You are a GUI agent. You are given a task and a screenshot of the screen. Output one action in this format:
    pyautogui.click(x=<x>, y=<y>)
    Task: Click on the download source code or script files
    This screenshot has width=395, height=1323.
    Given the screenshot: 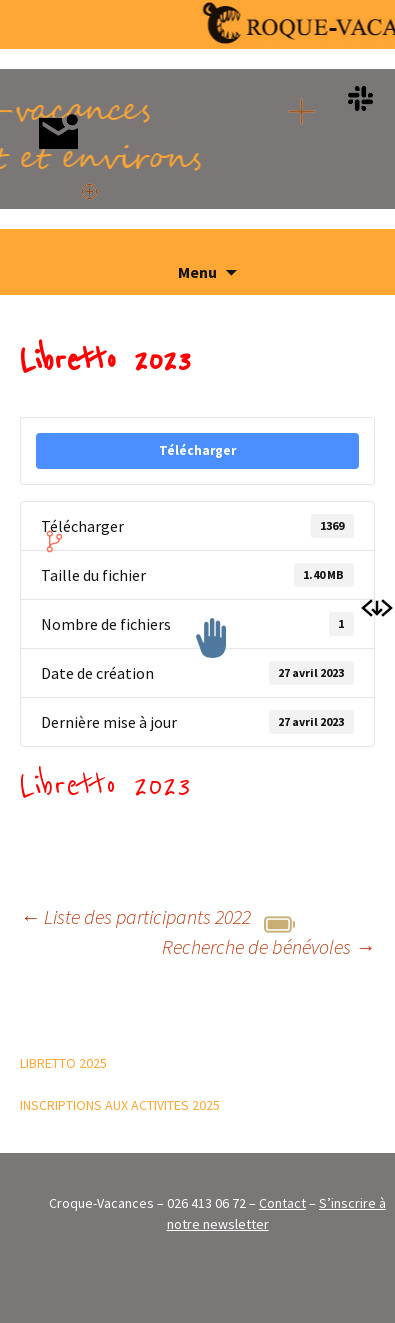 What is the action you would take?
    pyautogui.click(x=377, y=608)
    